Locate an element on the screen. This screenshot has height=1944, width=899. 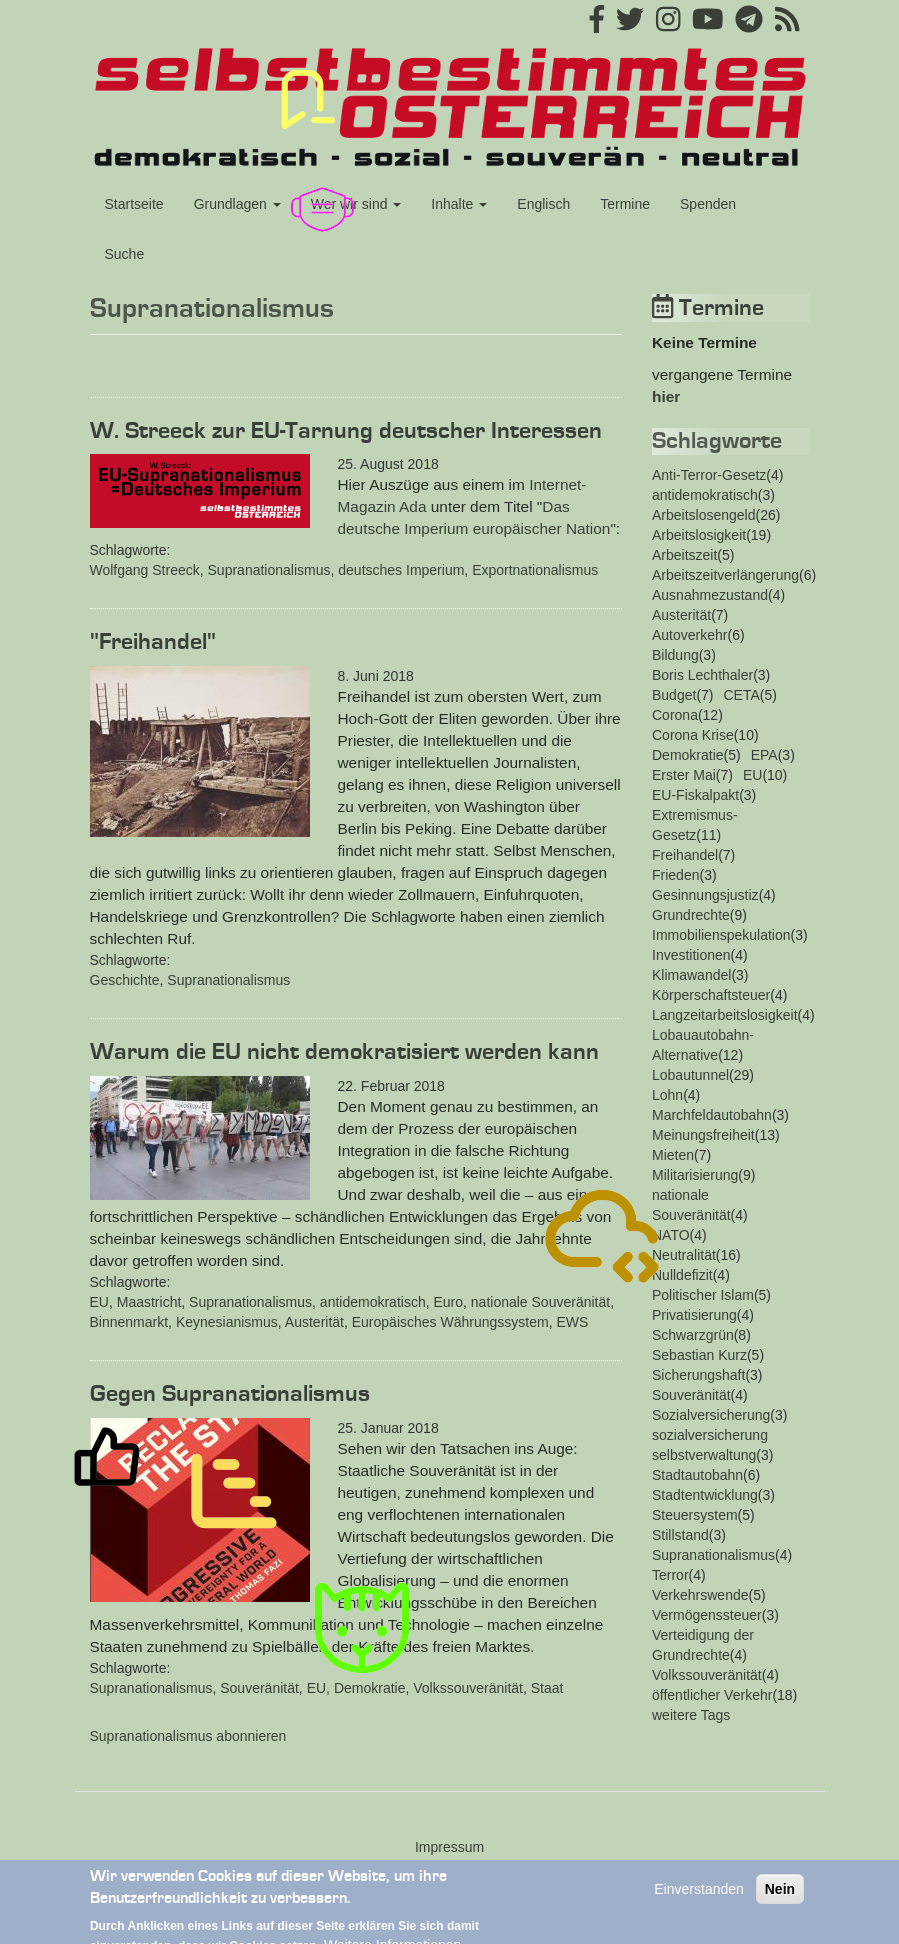
remove item from bookmarks is located at coordinates (302, 99).